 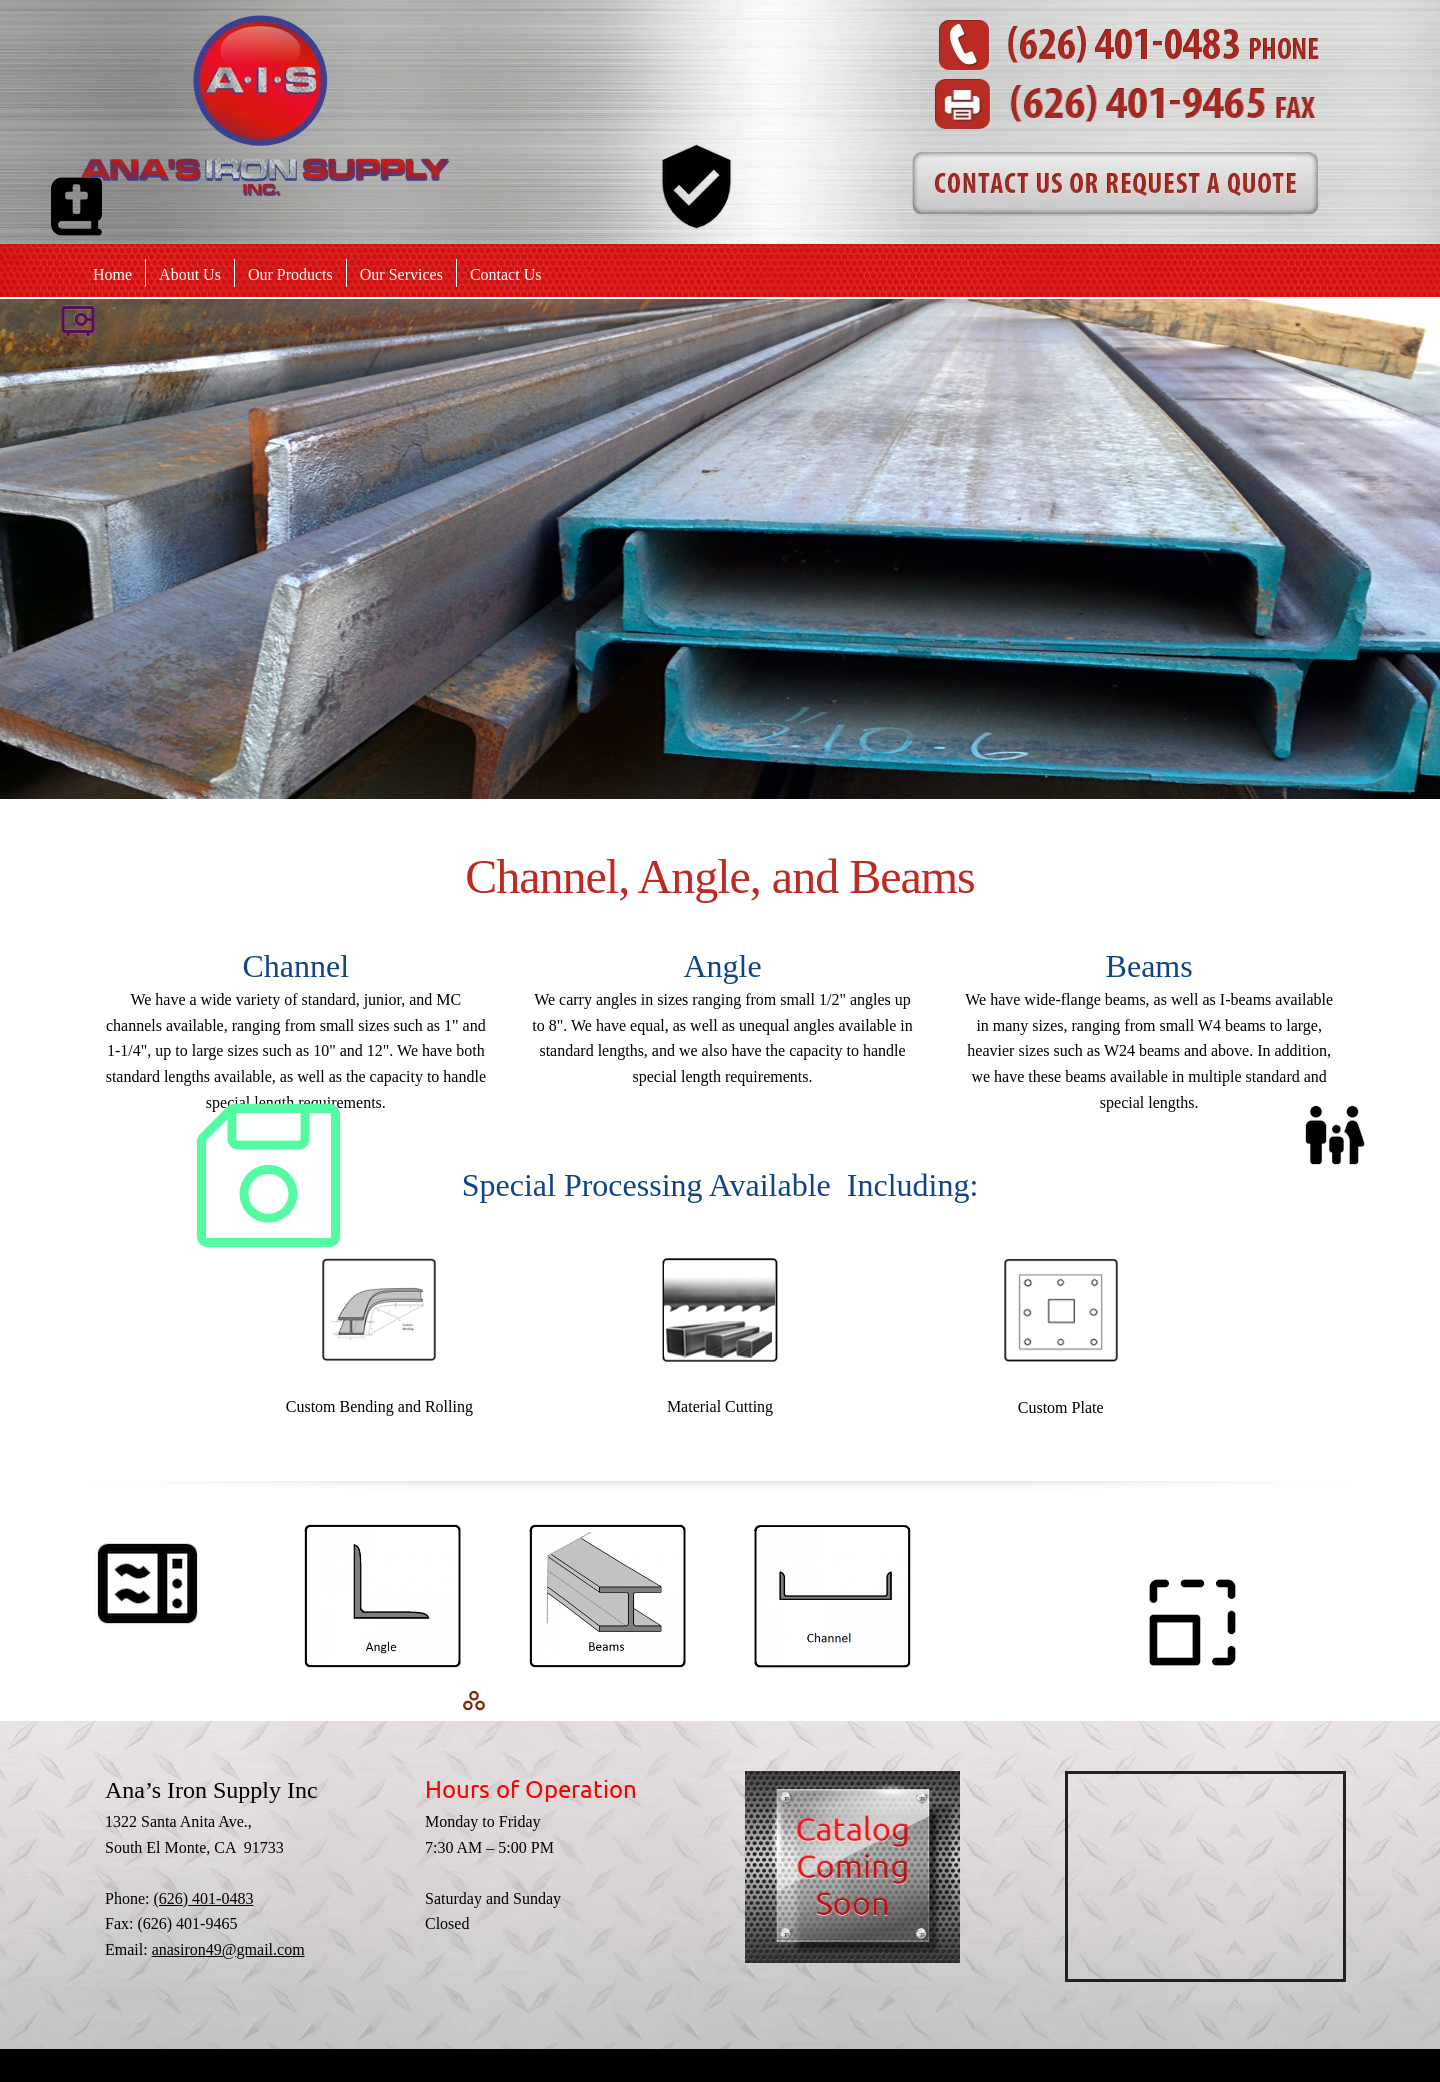 I want to click on indicates family restroom availability, so click(x=1335, y=1135).